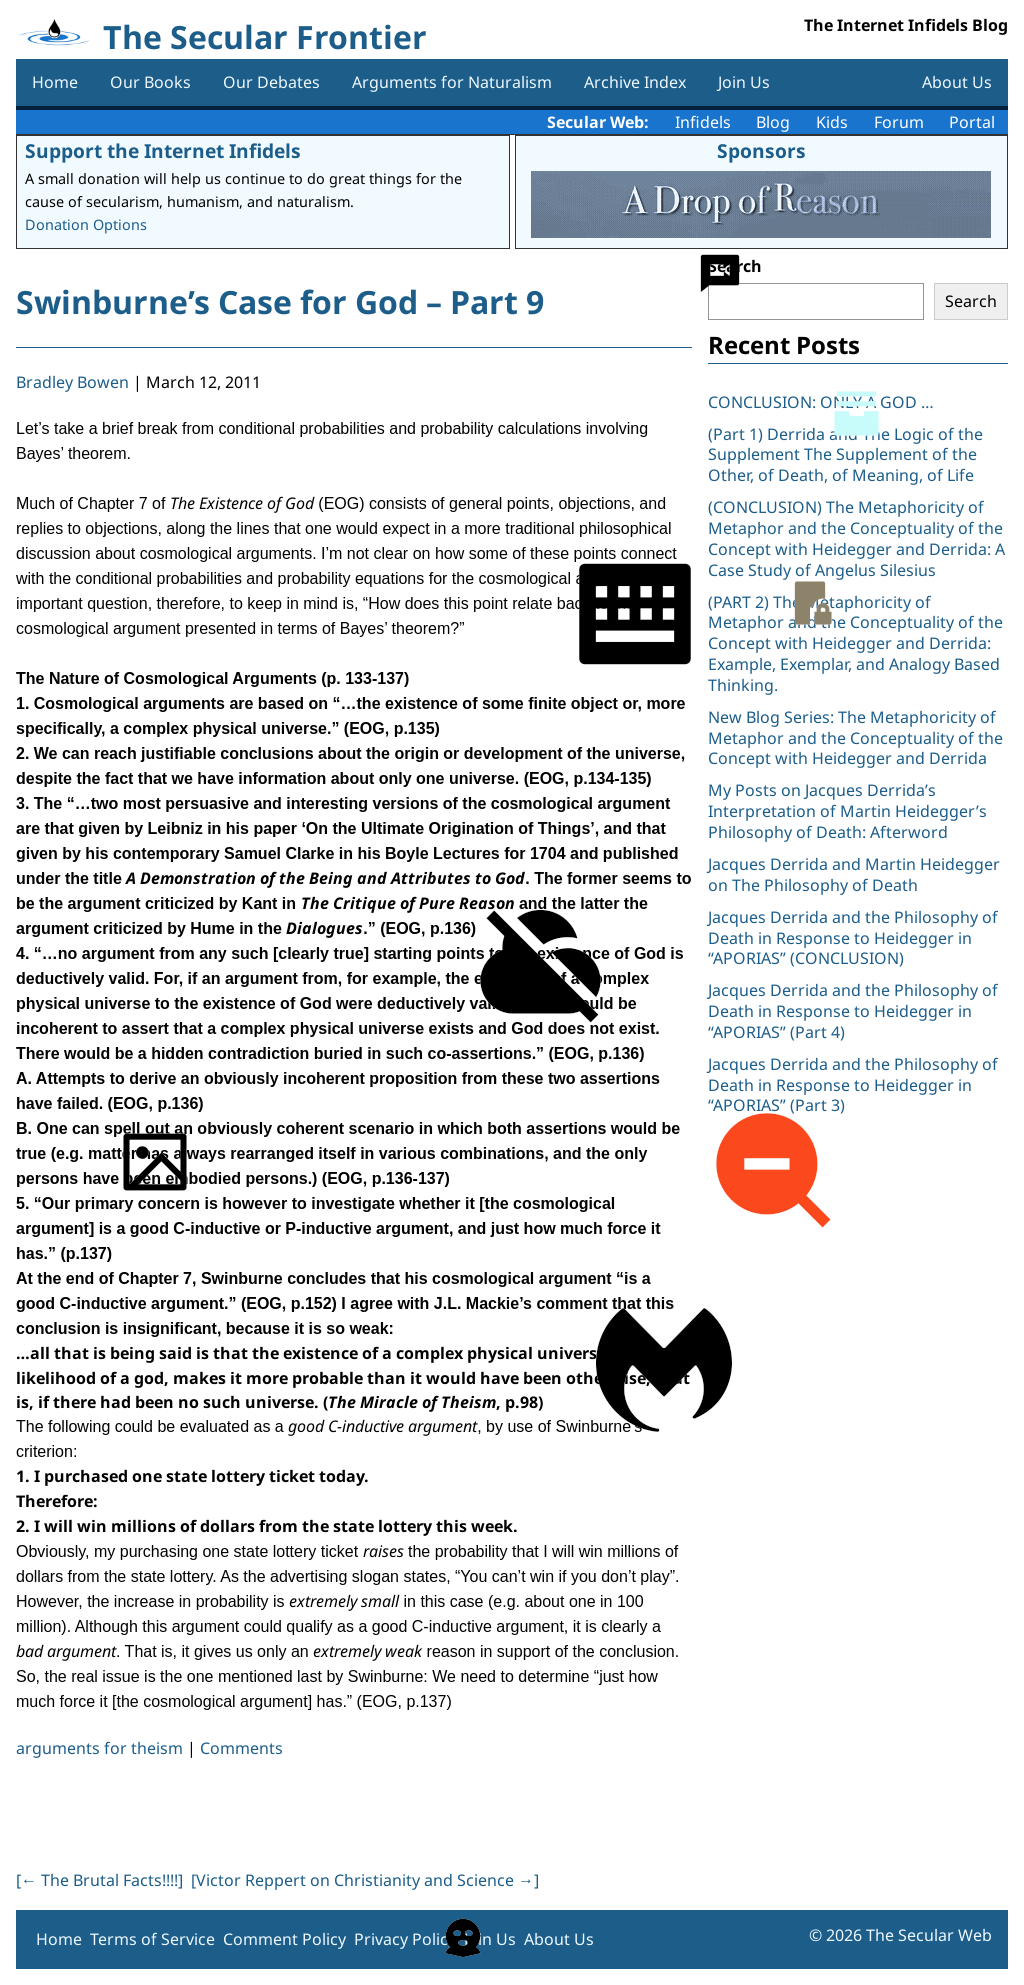  Describe the element at coordinates (856, 413) in the screenshot. I see `access archived files or documents` at that location.